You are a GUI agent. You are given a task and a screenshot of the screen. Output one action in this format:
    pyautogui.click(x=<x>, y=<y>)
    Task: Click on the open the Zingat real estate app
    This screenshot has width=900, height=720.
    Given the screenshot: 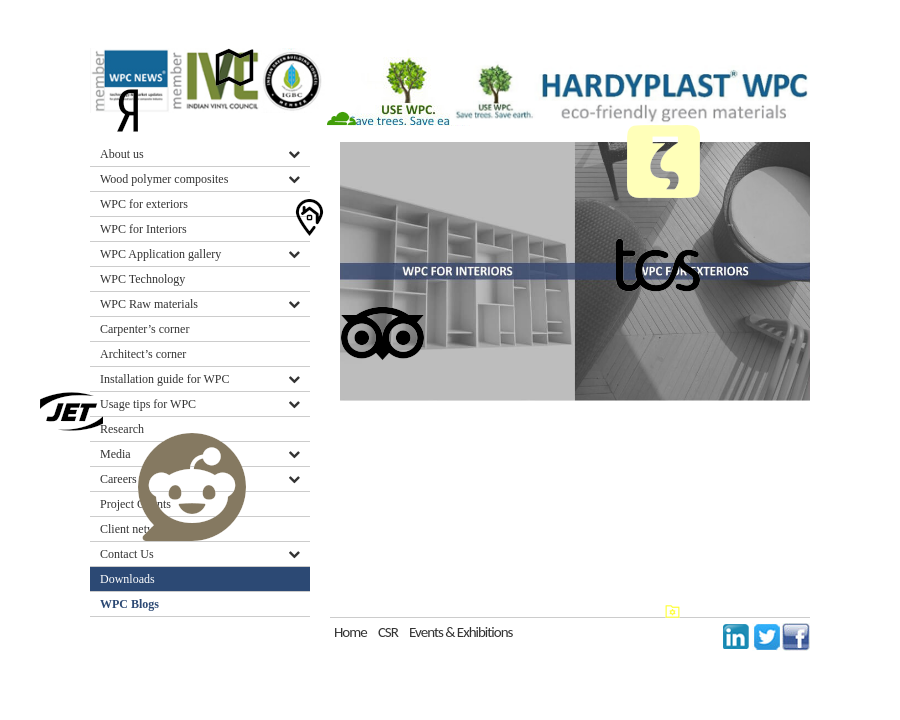 What is the action you would take?
    pyautogui.click(x=309, y=217)
    